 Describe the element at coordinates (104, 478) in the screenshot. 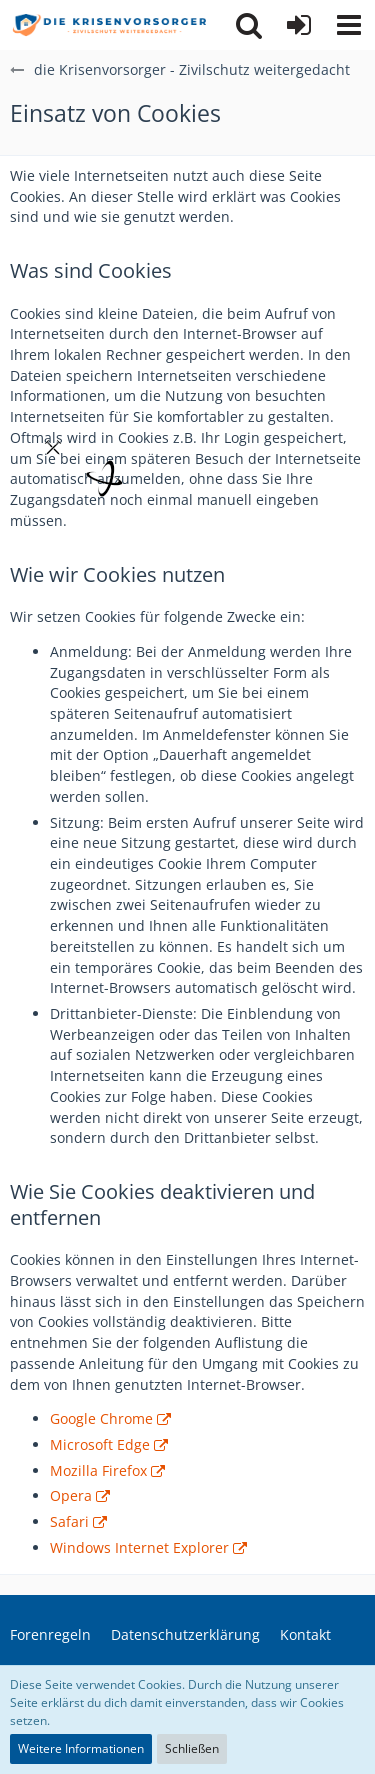

I see `access 3D rotation or orbit controls` at that location.